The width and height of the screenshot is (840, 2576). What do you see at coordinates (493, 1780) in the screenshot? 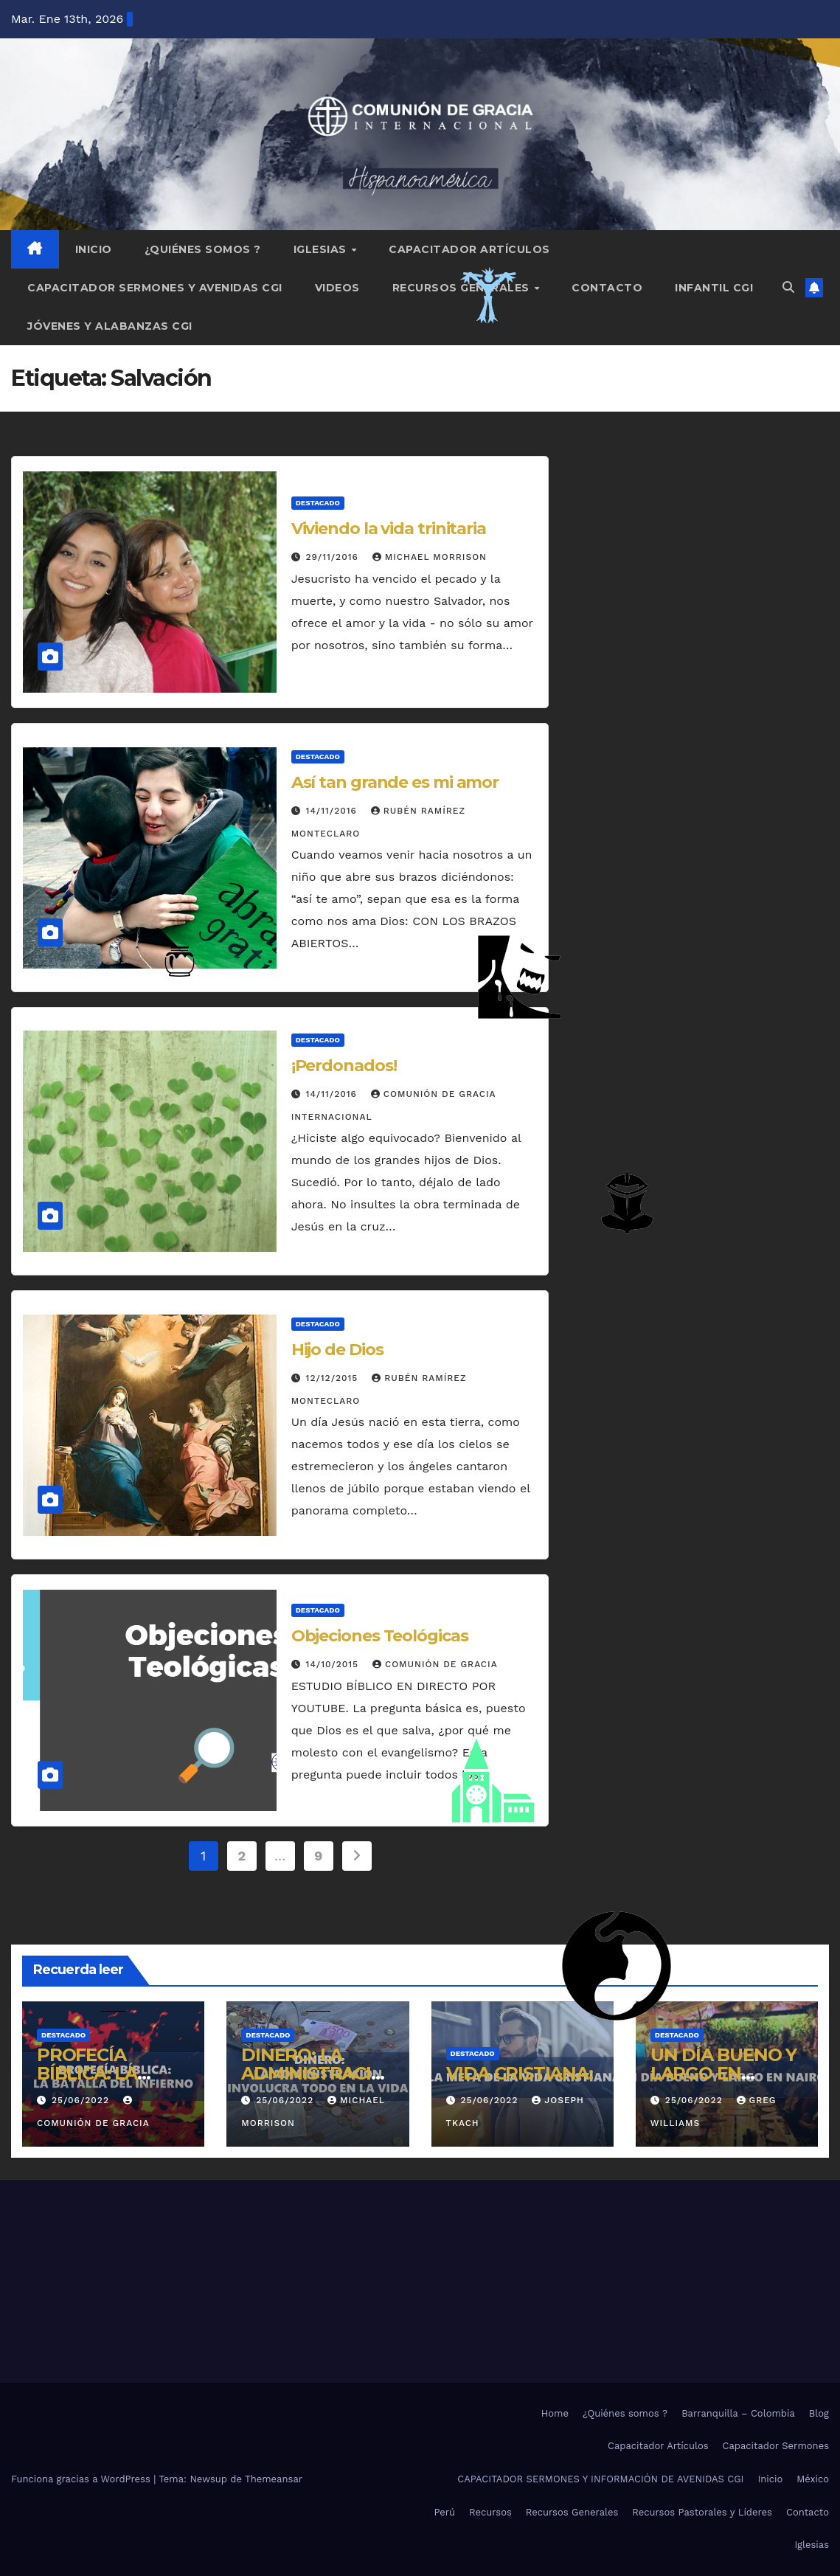
I see `locate nearby churches or places of worship` at bounding box center [493, 1780].